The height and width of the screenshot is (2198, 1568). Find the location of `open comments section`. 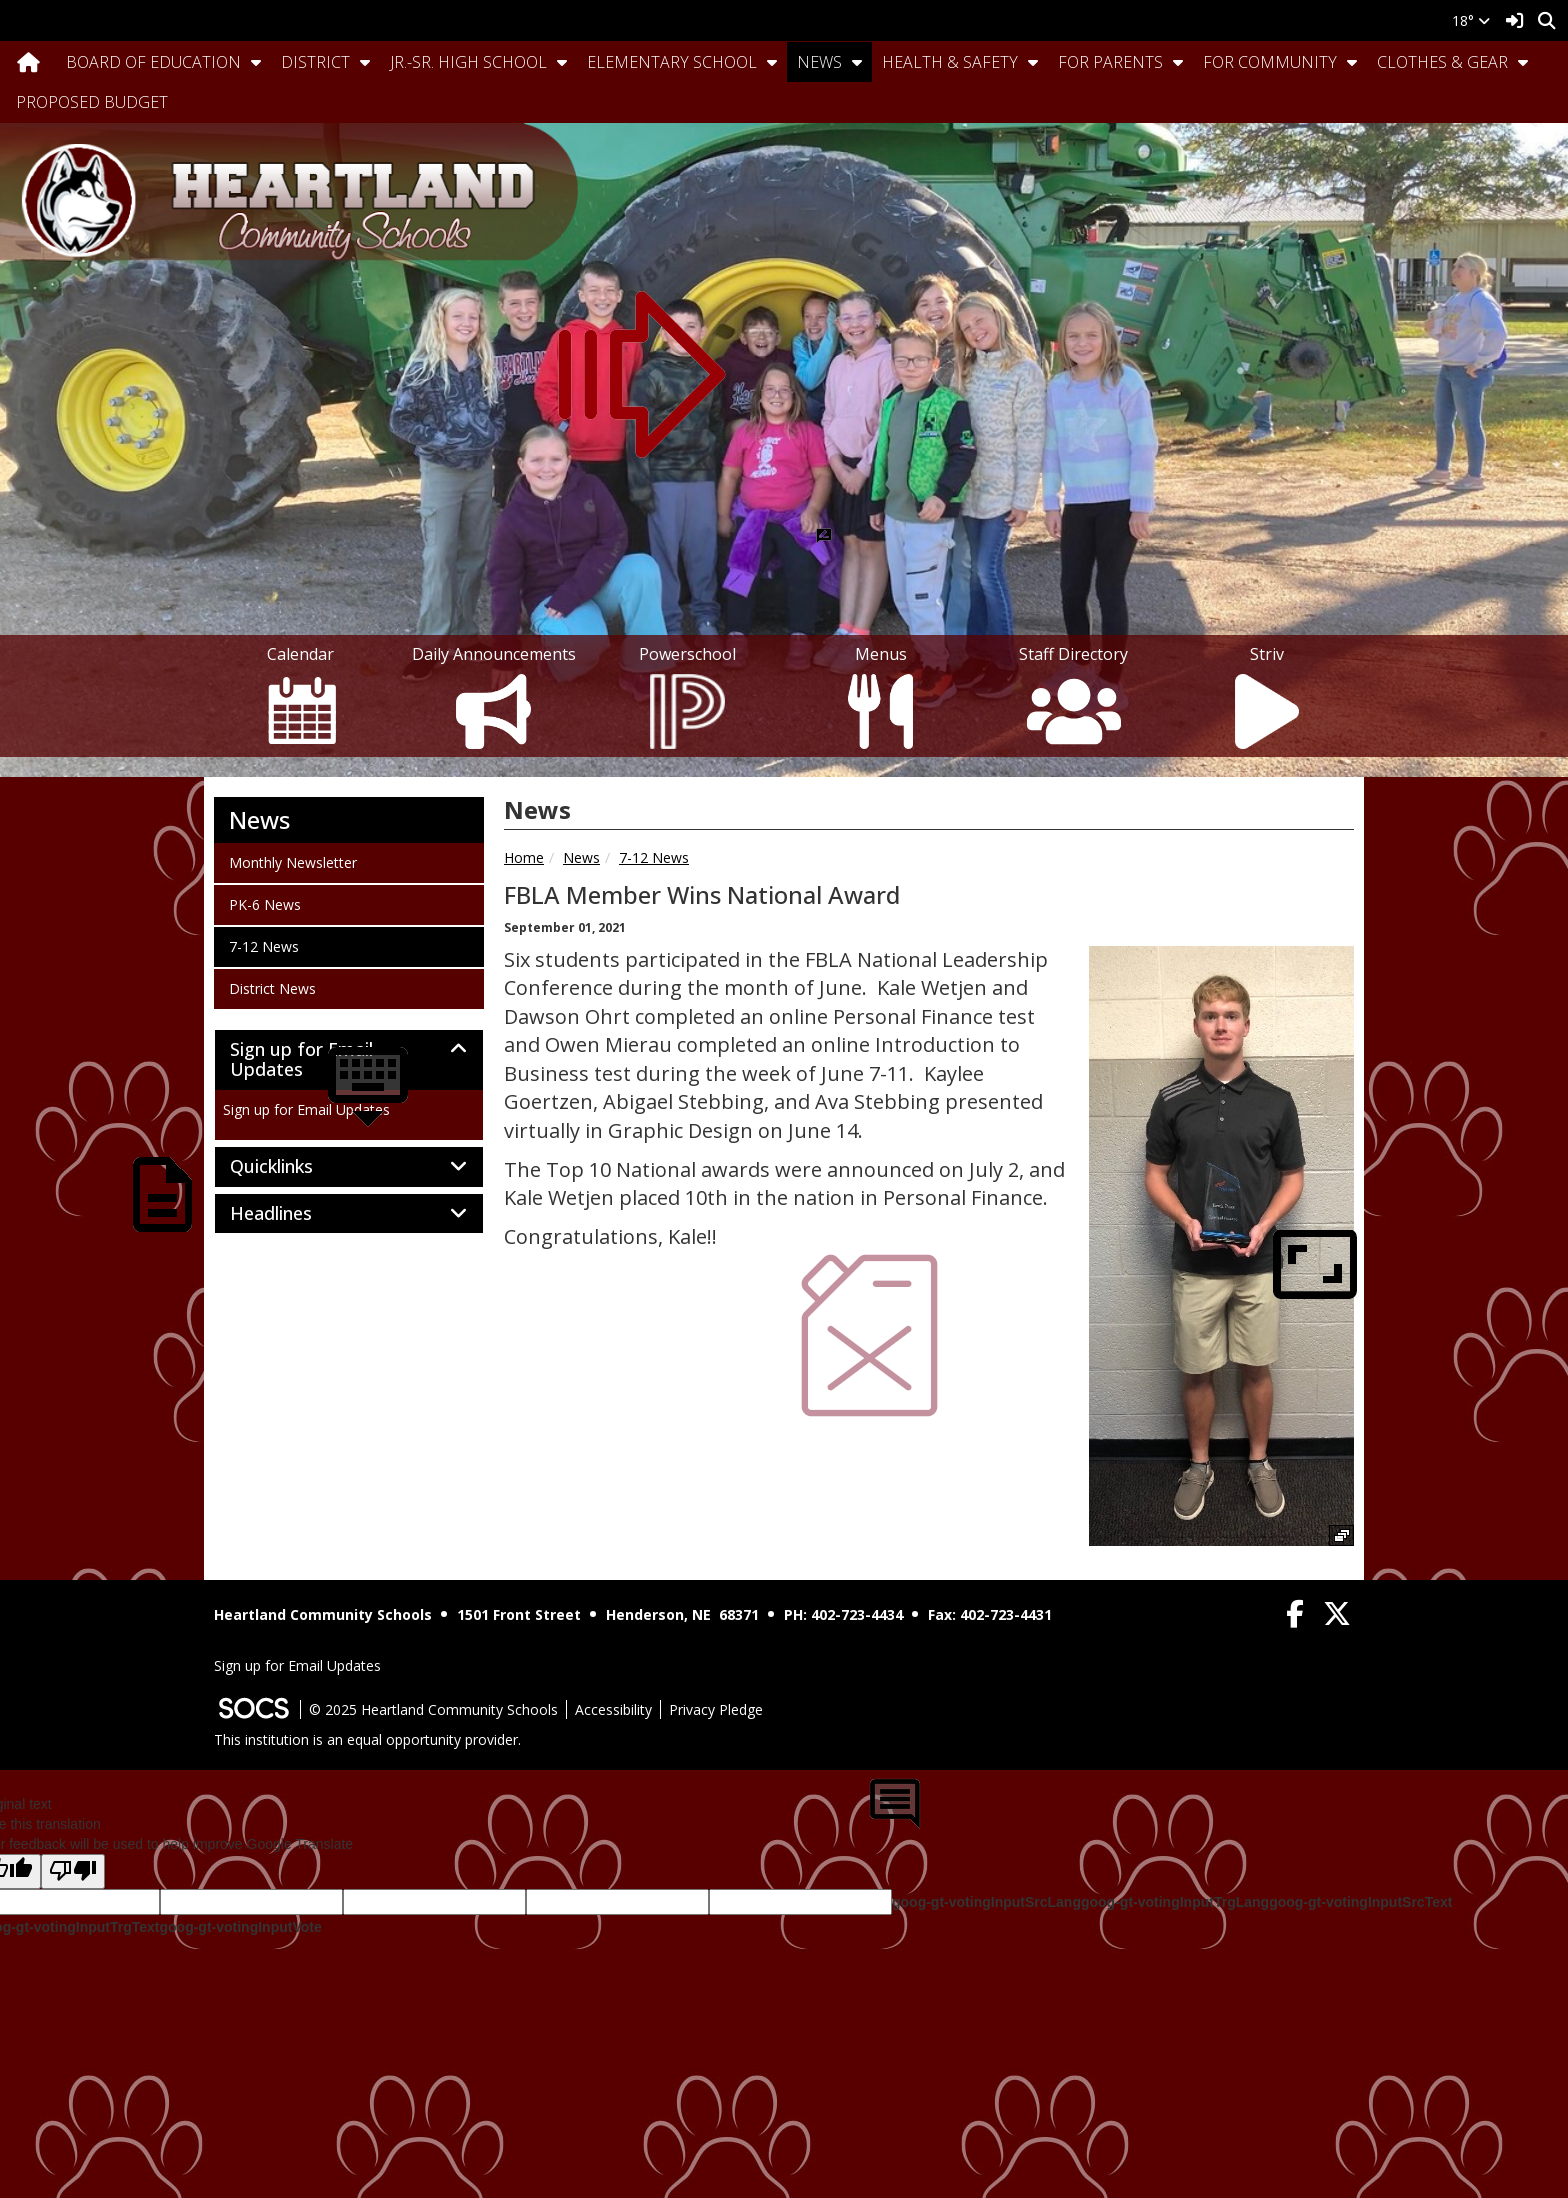

open comments section is located at coordinates (895, 1804).